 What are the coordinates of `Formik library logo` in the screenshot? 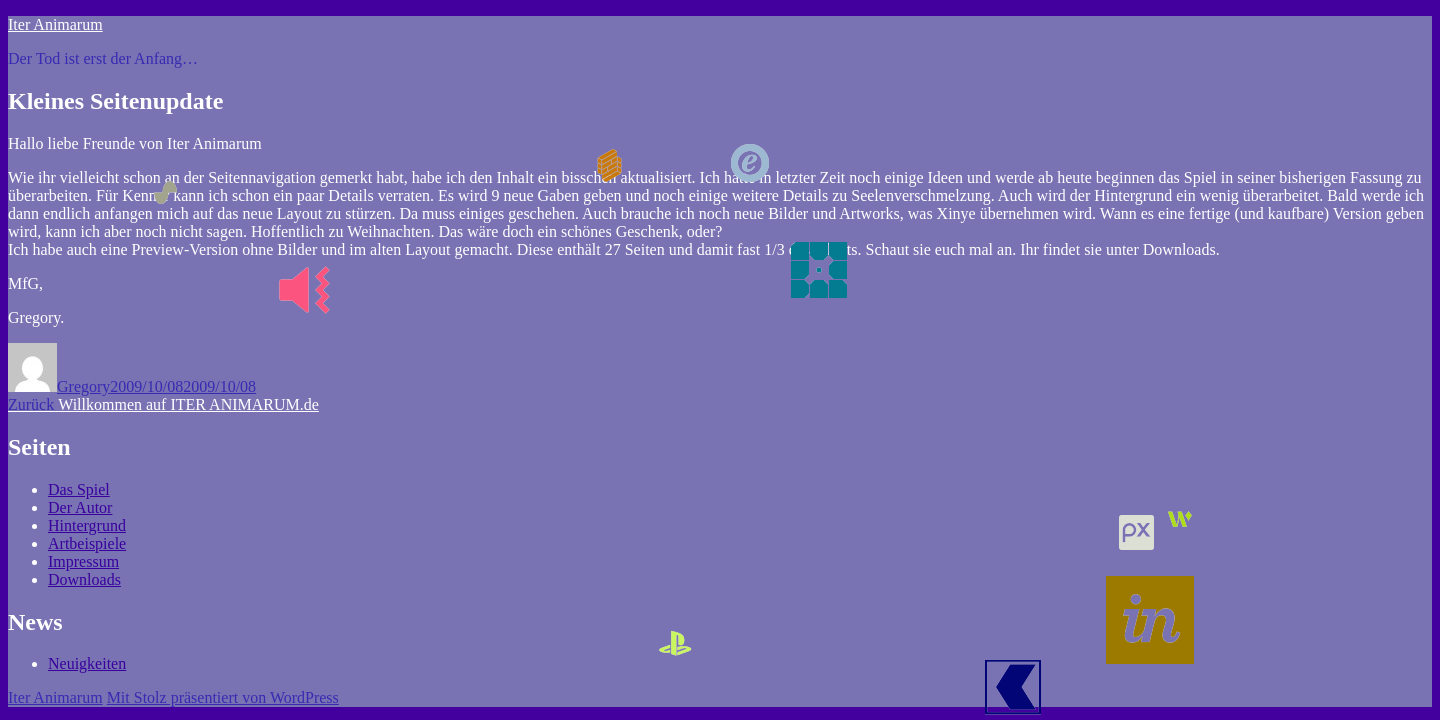 It's located at (609, 165).